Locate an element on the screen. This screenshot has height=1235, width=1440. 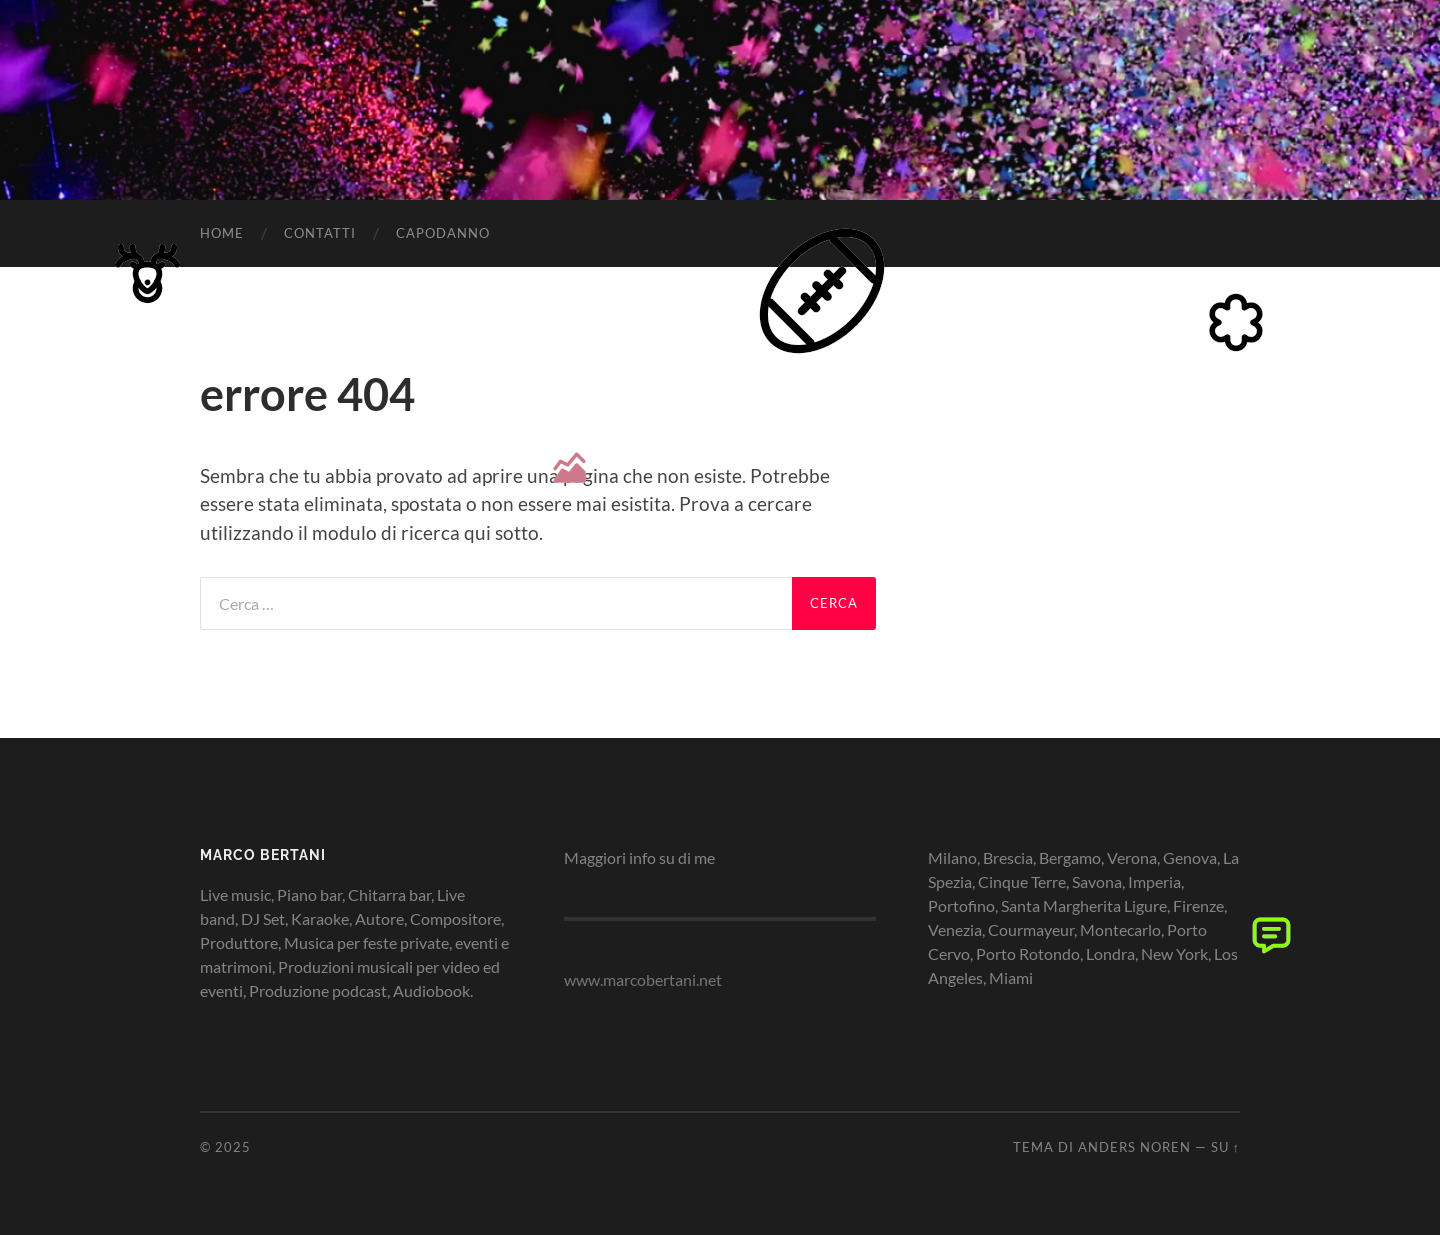
open messaging or chat is located at coordinates (1271, 934).